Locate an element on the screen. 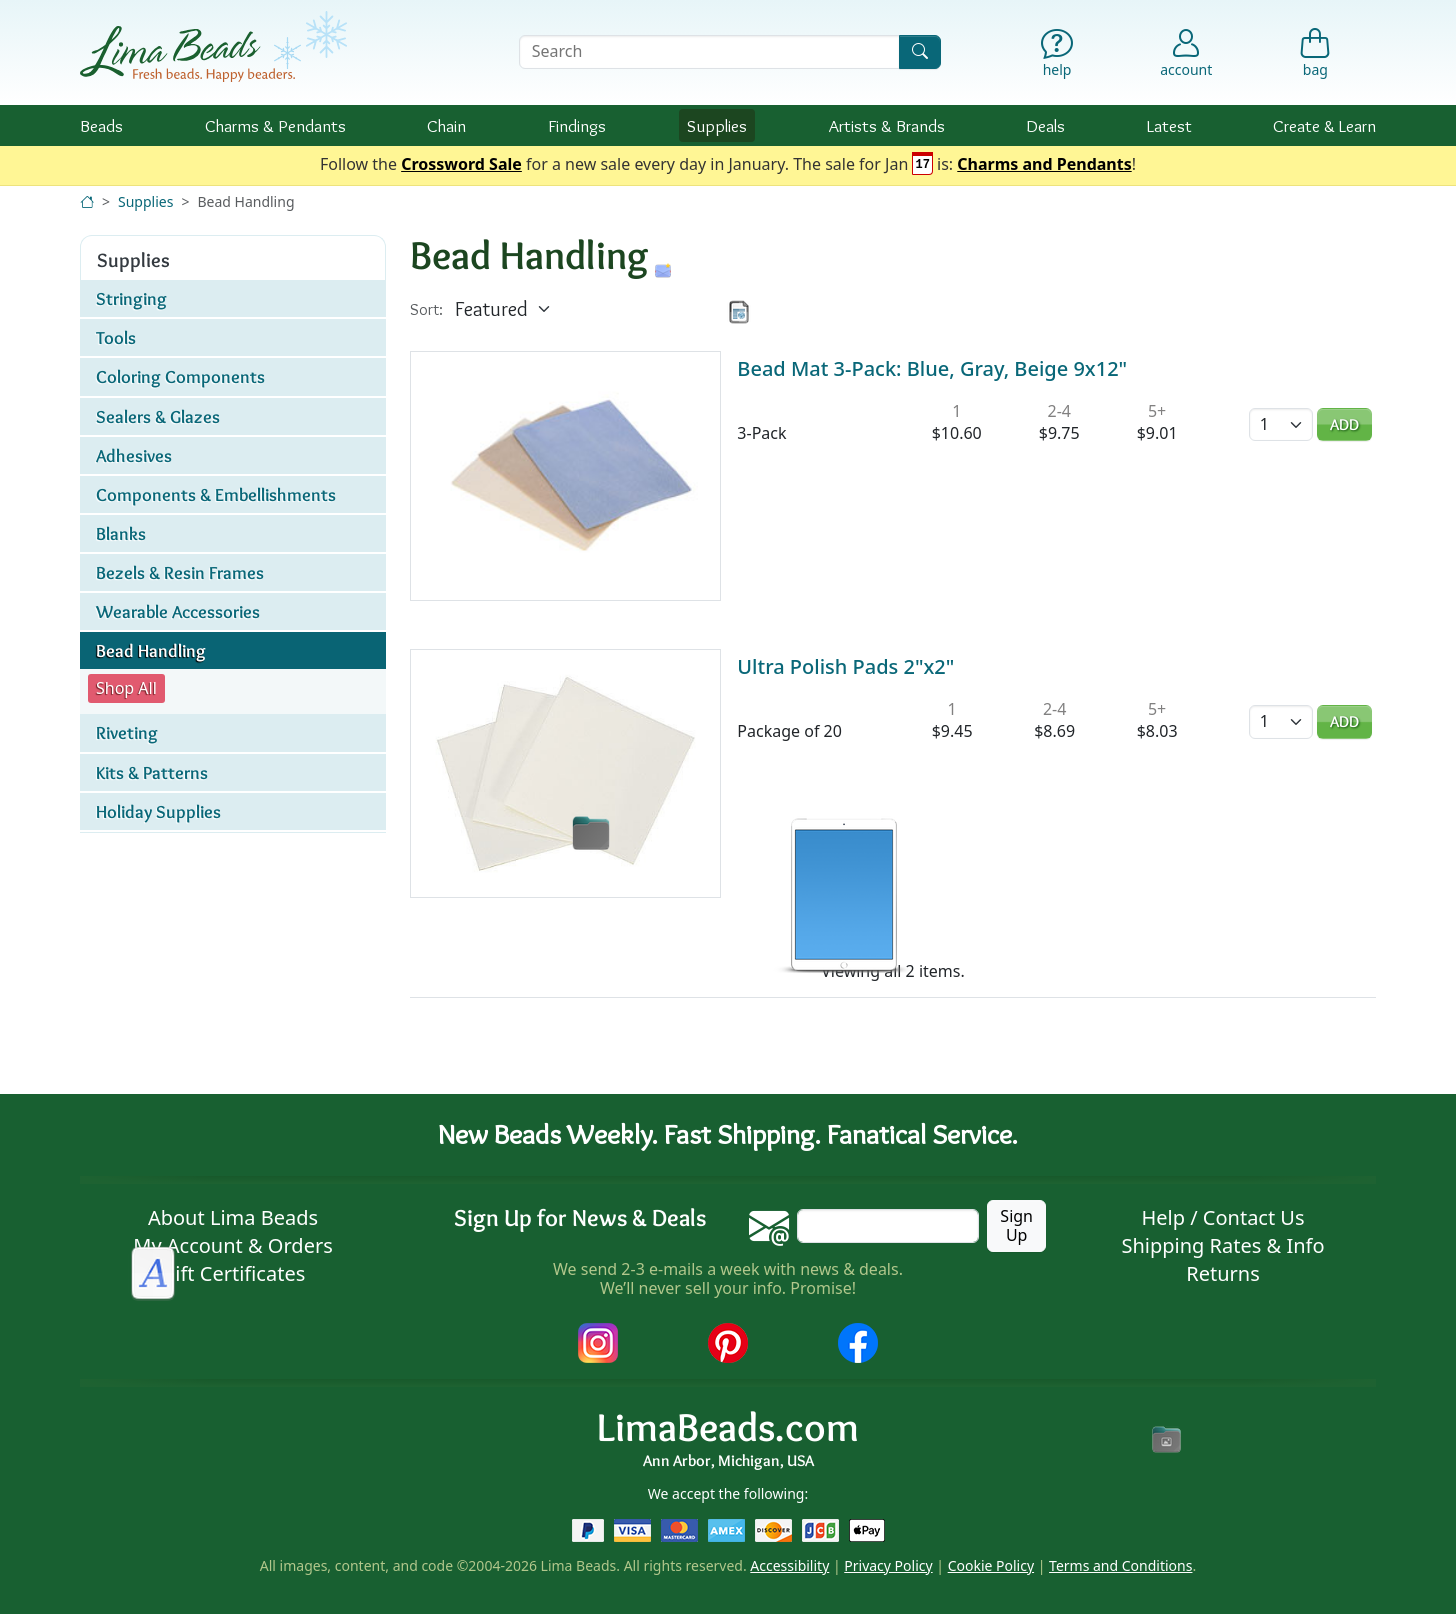 This screenshot has width=1456, height=1614. open folder to view contents is located at coordinates (591, 833).